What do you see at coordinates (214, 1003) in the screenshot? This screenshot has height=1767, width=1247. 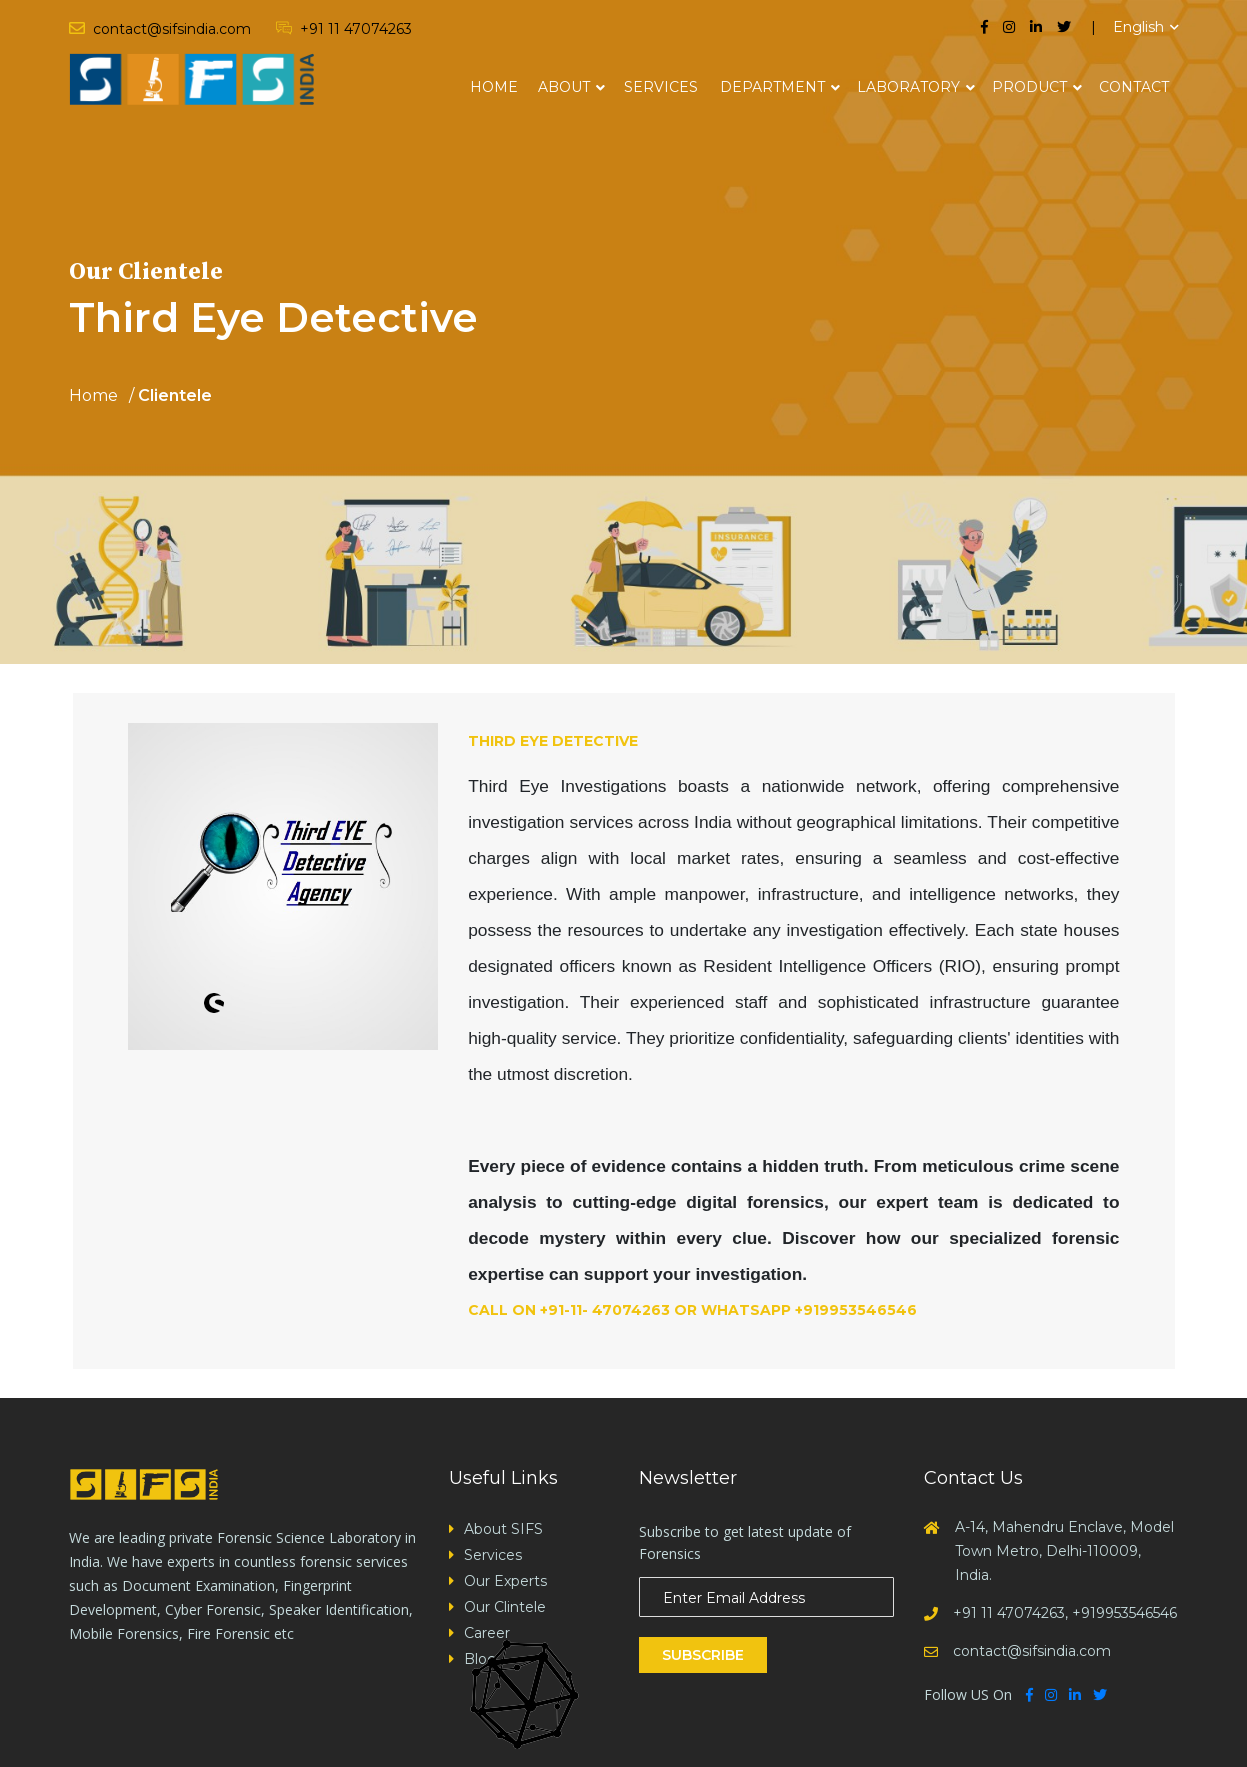 I see `Shopware e-commerce platform logo` at bounding box center [214, 1003].